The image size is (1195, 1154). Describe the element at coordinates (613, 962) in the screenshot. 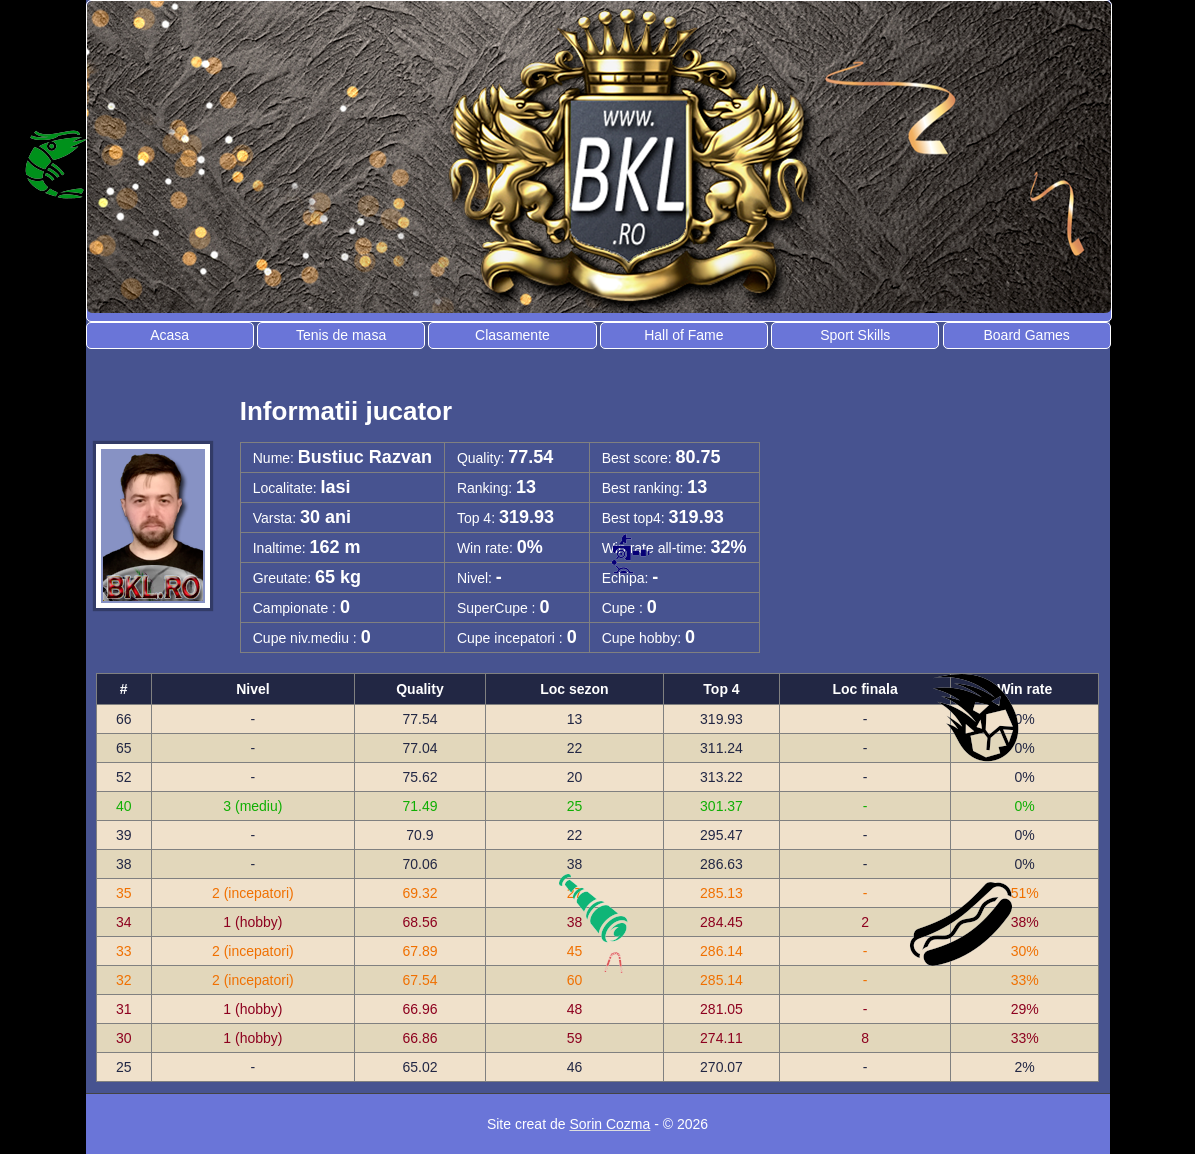

I see `select nunchaku weapon in game inventory` at that location.